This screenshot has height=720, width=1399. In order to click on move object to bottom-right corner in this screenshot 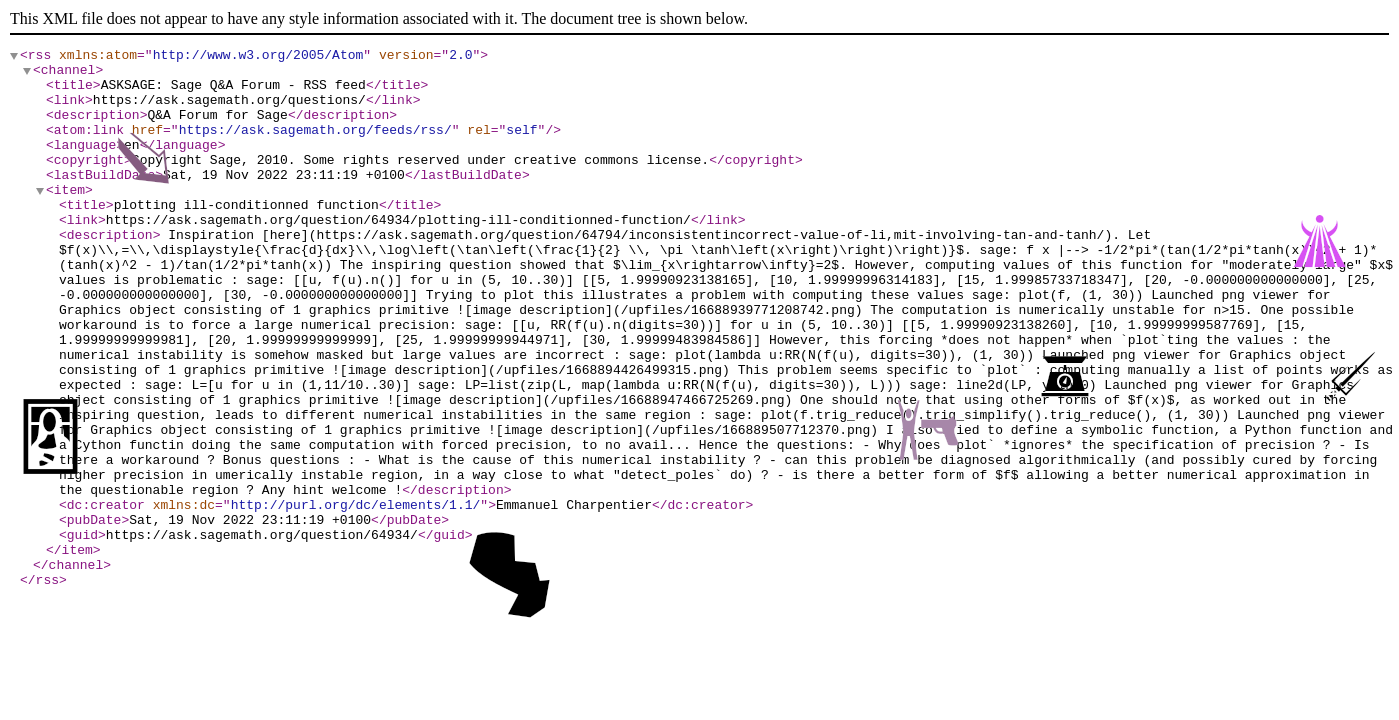, I will do `click(143, 158)`.